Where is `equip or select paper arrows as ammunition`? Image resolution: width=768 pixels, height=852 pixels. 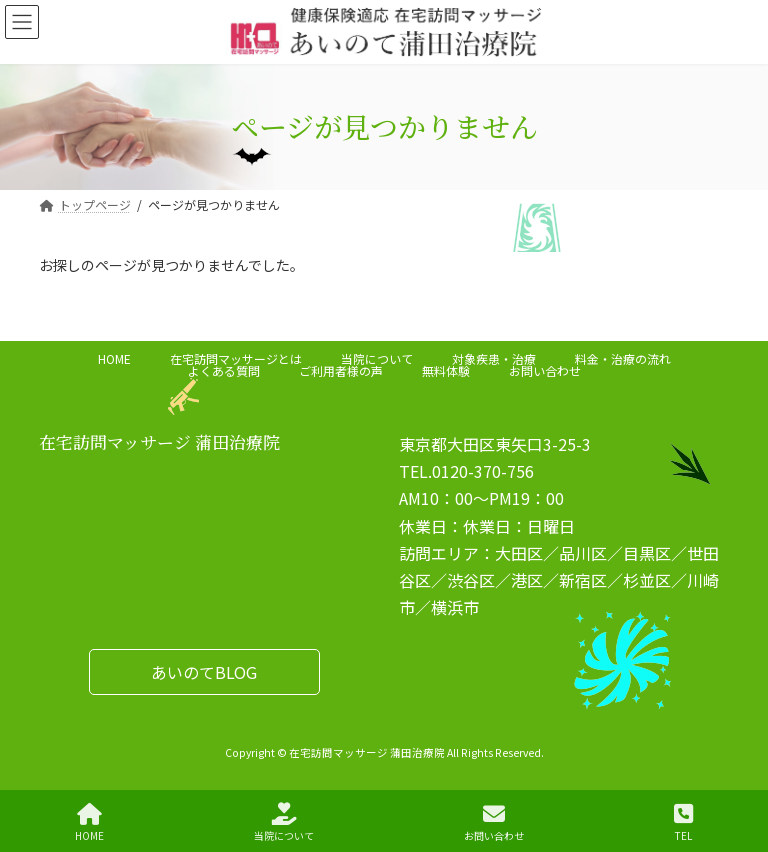
equip or select paper arrows as ammunition is located at coordinates (689, 463).